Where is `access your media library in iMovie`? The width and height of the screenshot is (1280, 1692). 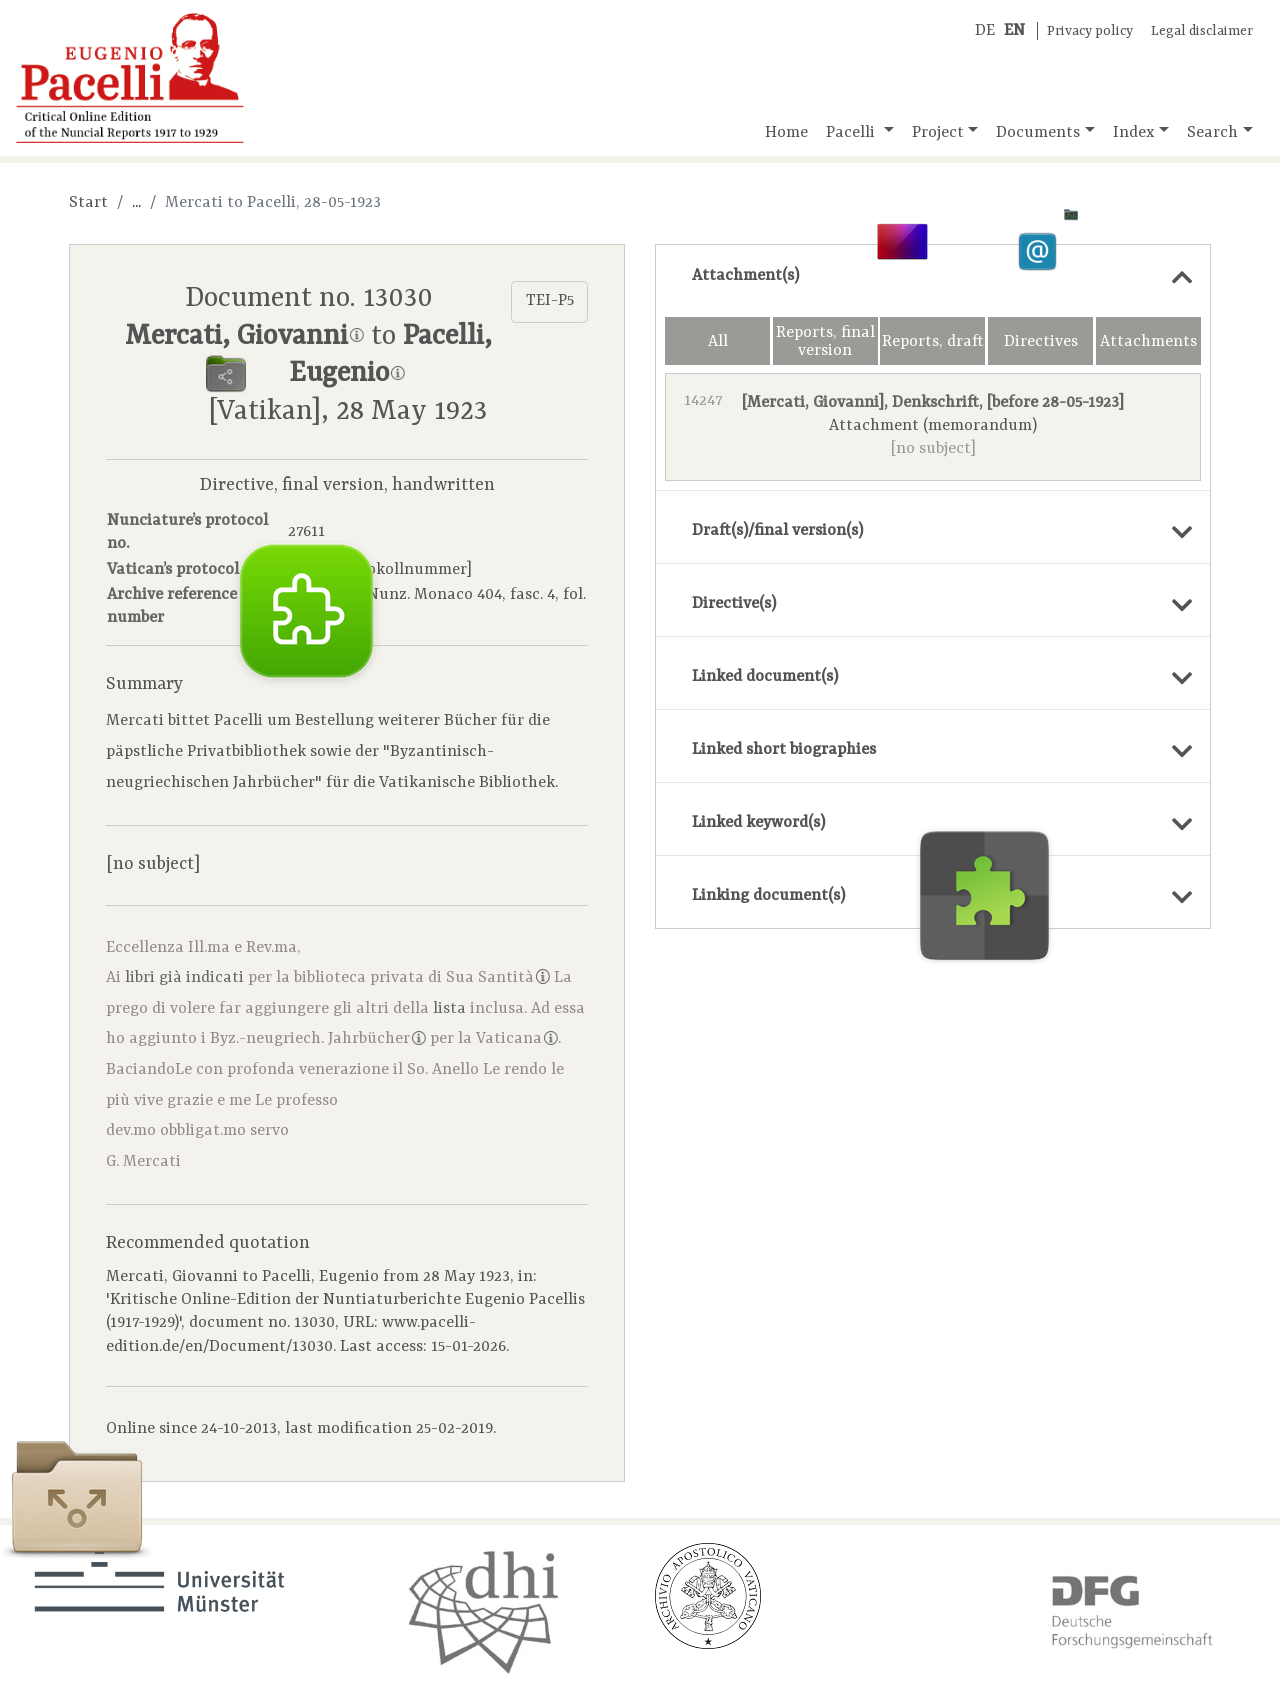 access your media library in iMovie is located at coordinates (902, 241).